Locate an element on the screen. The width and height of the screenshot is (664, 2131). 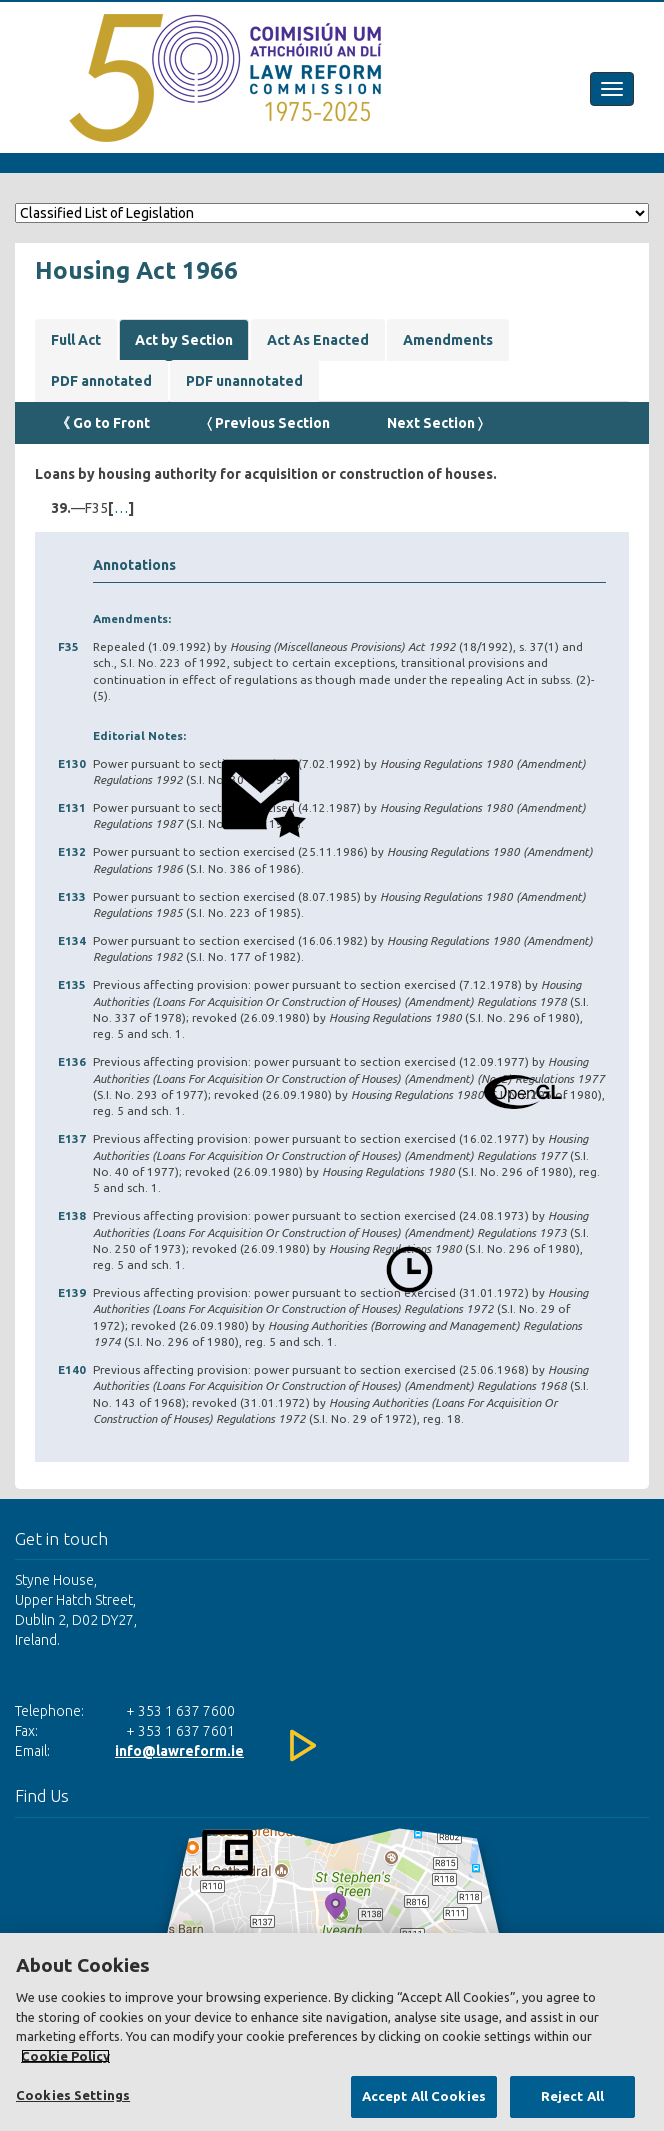
OpenGL graphics library branding is located at coordinates (525, 1092).